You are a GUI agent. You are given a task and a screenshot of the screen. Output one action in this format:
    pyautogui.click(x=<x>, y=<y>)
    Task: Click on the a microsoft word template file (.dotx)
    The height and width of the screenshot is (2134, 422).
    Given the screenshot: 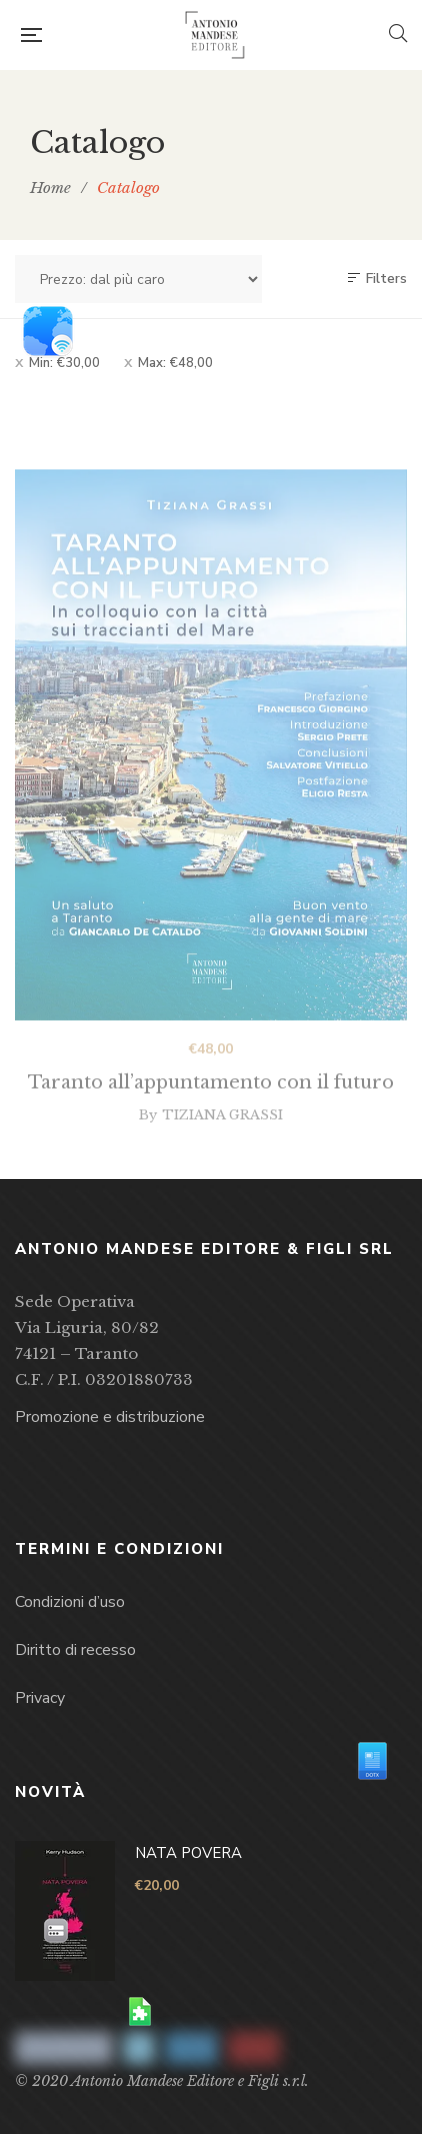 What is the action you would take?
    pyautogui.click(x=372, y=1761)
    